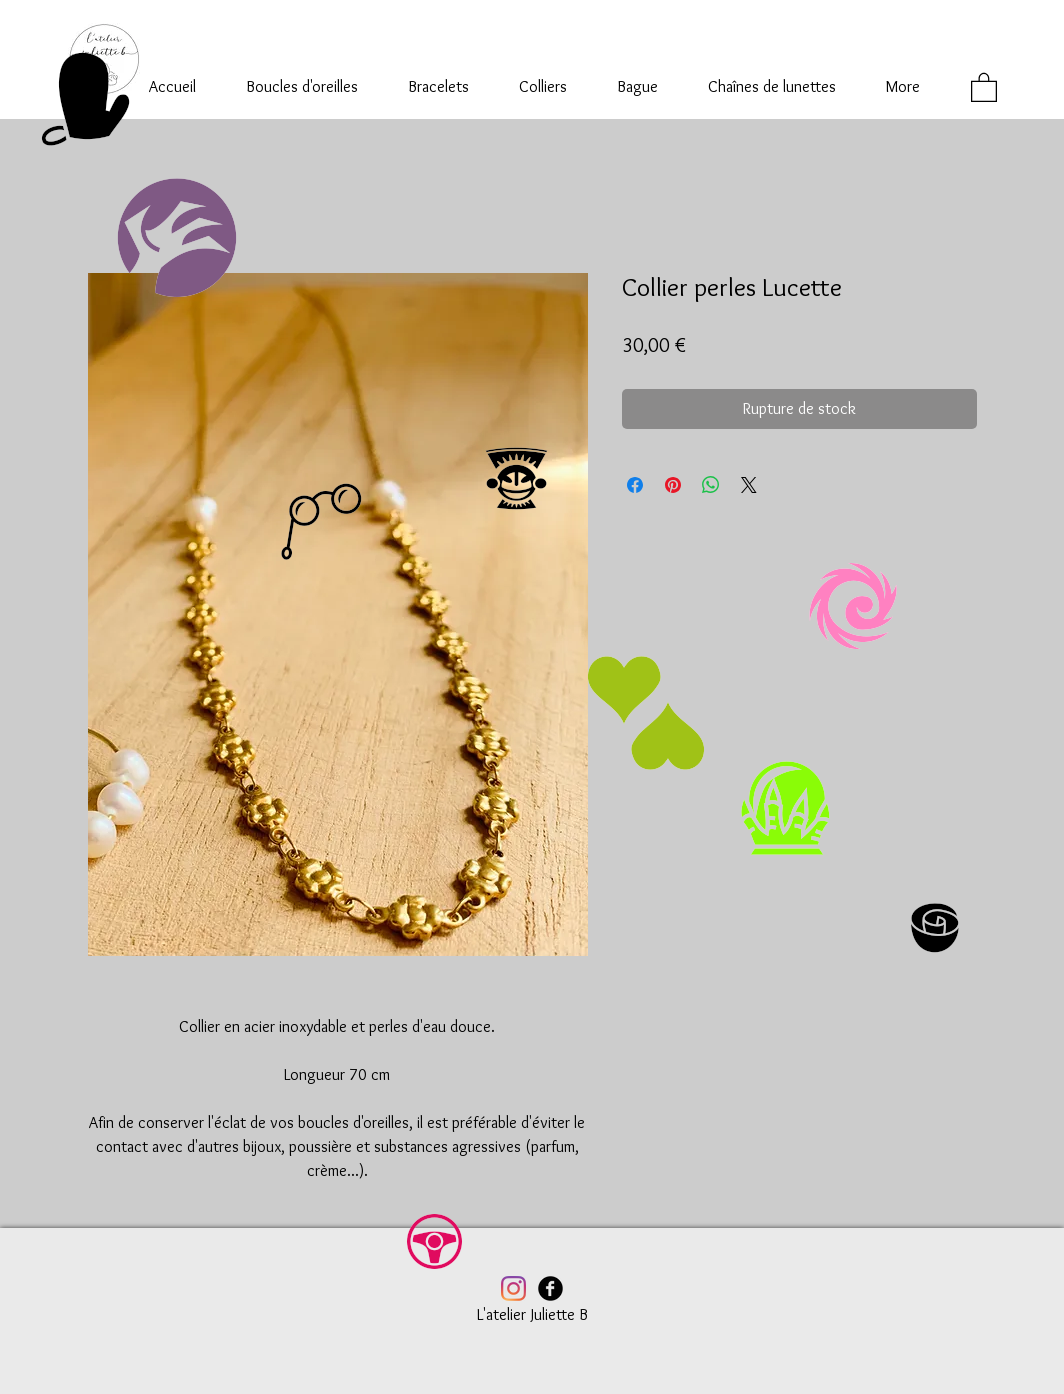  What do you see at coordinates (87, 98) in the screenshot?
I see `access cooking or recipe features` at bounding box center [87, 98].